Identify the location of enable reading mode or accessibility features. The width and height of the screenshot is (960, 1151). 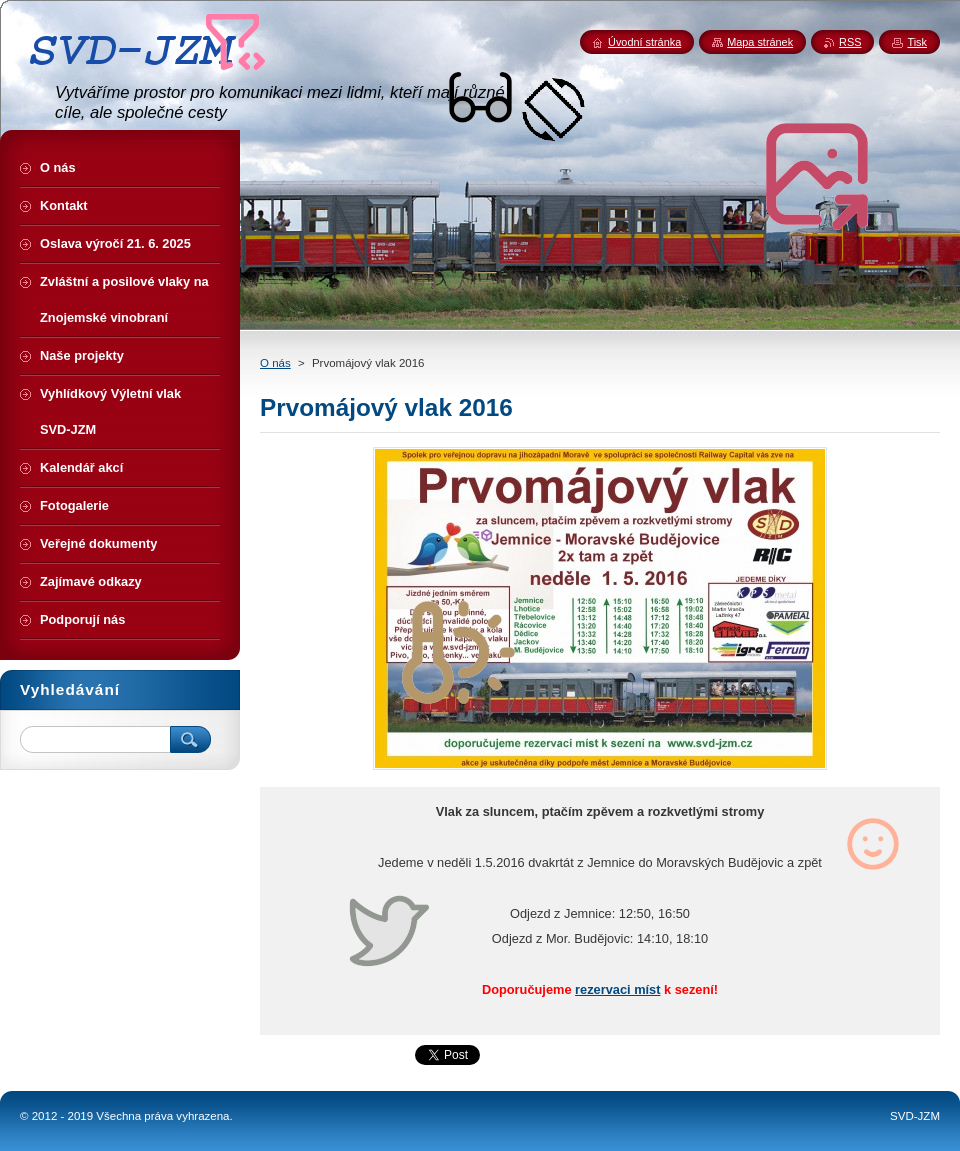
(480, 98).